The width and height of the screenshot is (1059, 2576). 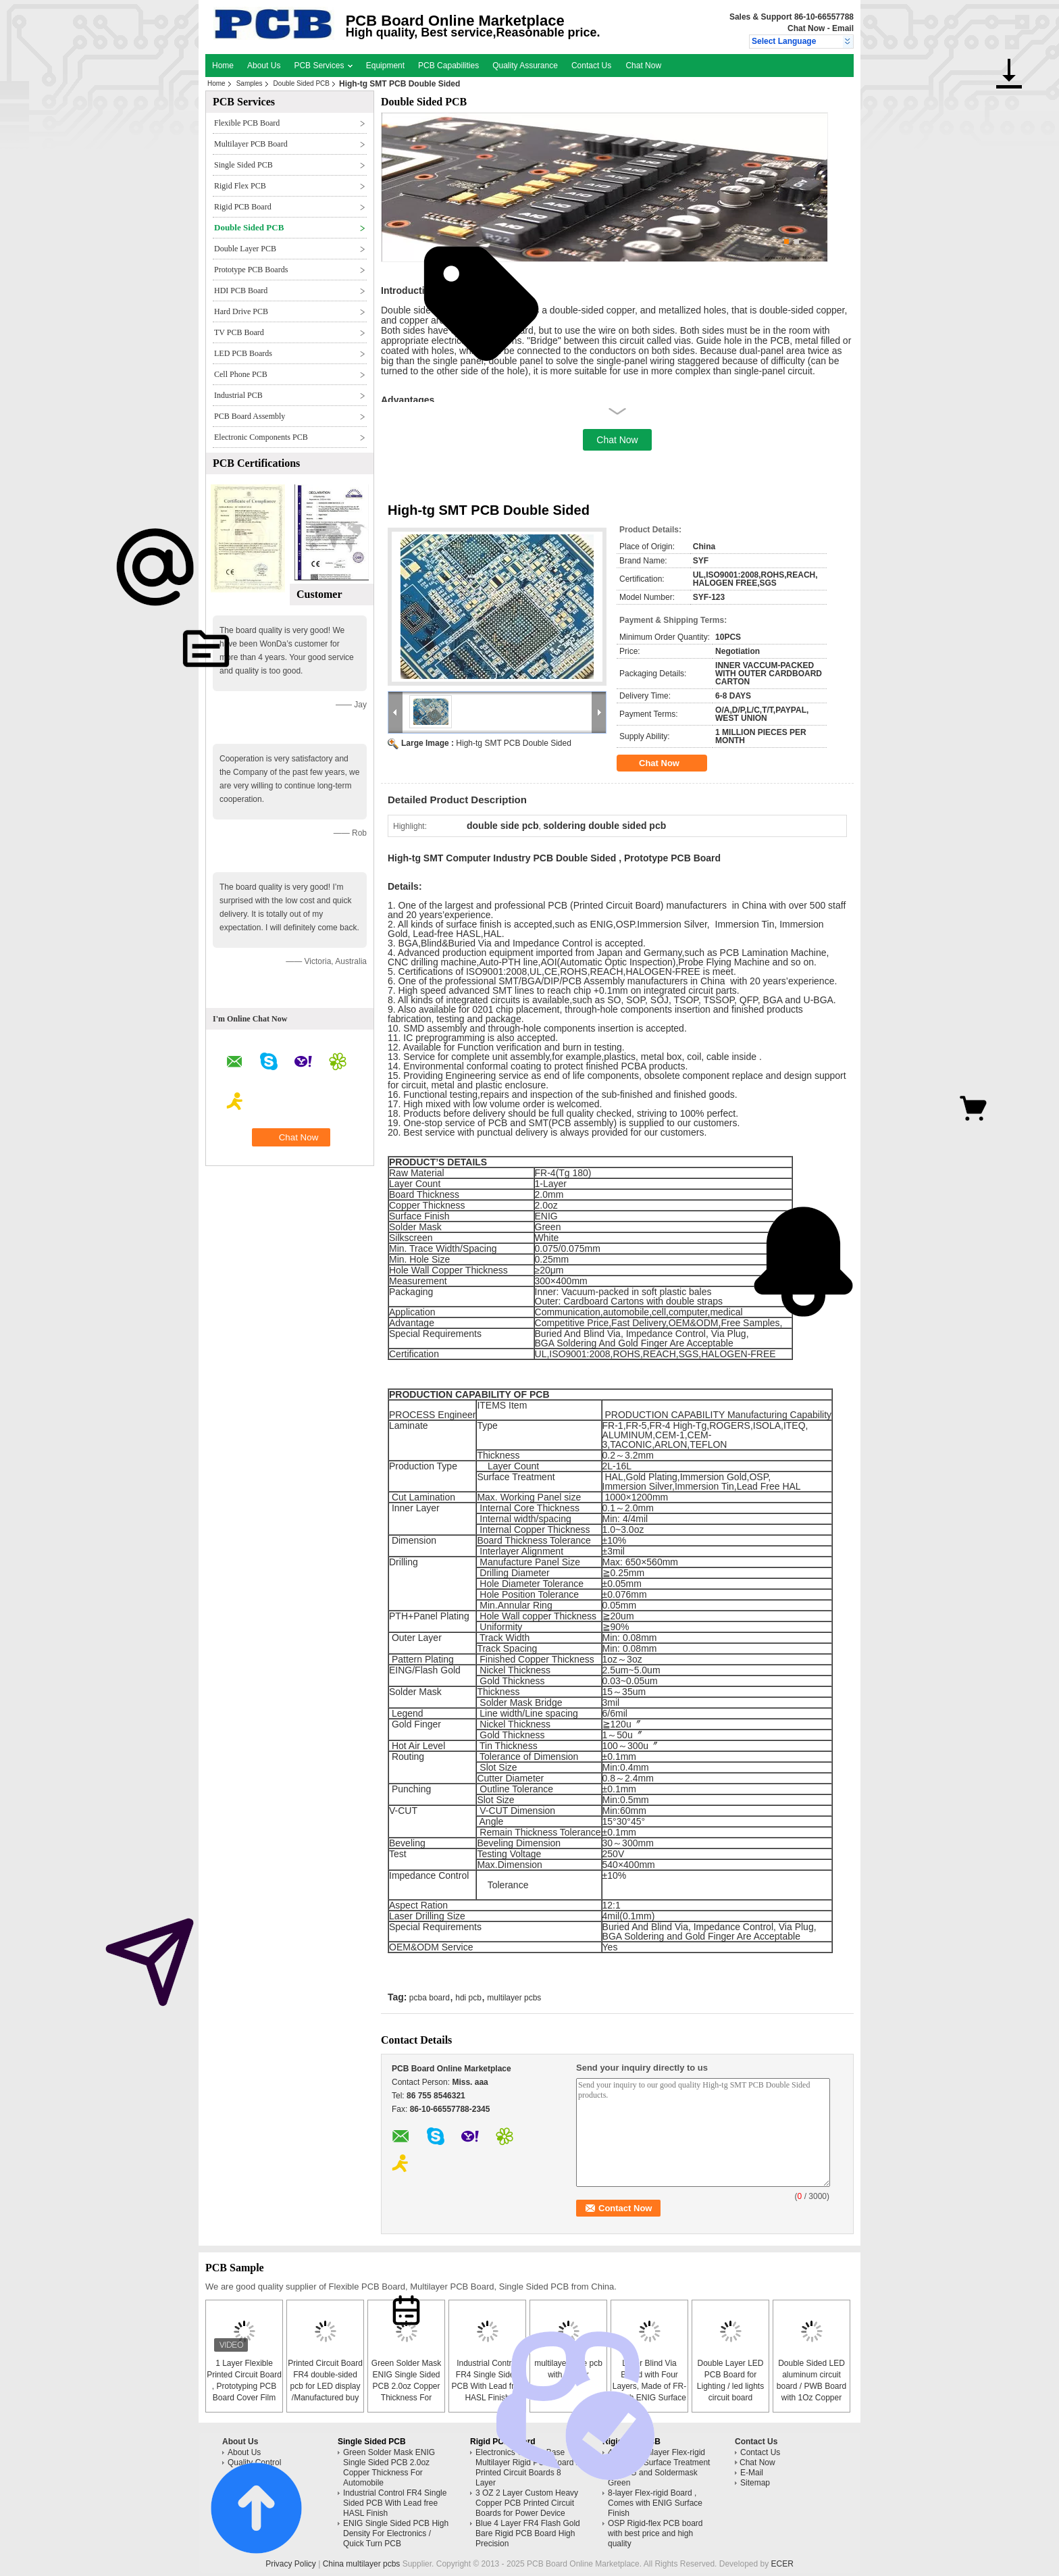 What do you see at coordinates (206, 649) in the screenshot?
I see `access topic folders or categories` at bounding box center [206, 649].